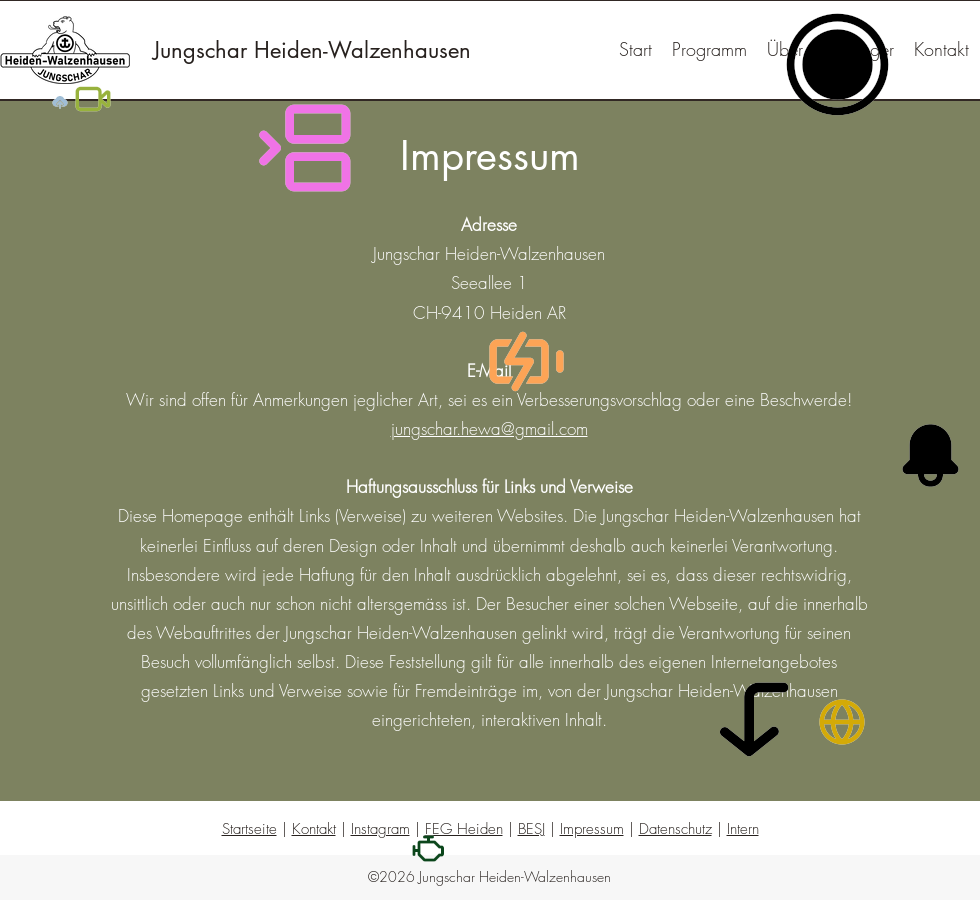 The height and width of the screenshot is (900, 980). What do you see at coordinates (837, 64) in the screenshot?
I see `selected radio button option` at bounding box center [837, 64].